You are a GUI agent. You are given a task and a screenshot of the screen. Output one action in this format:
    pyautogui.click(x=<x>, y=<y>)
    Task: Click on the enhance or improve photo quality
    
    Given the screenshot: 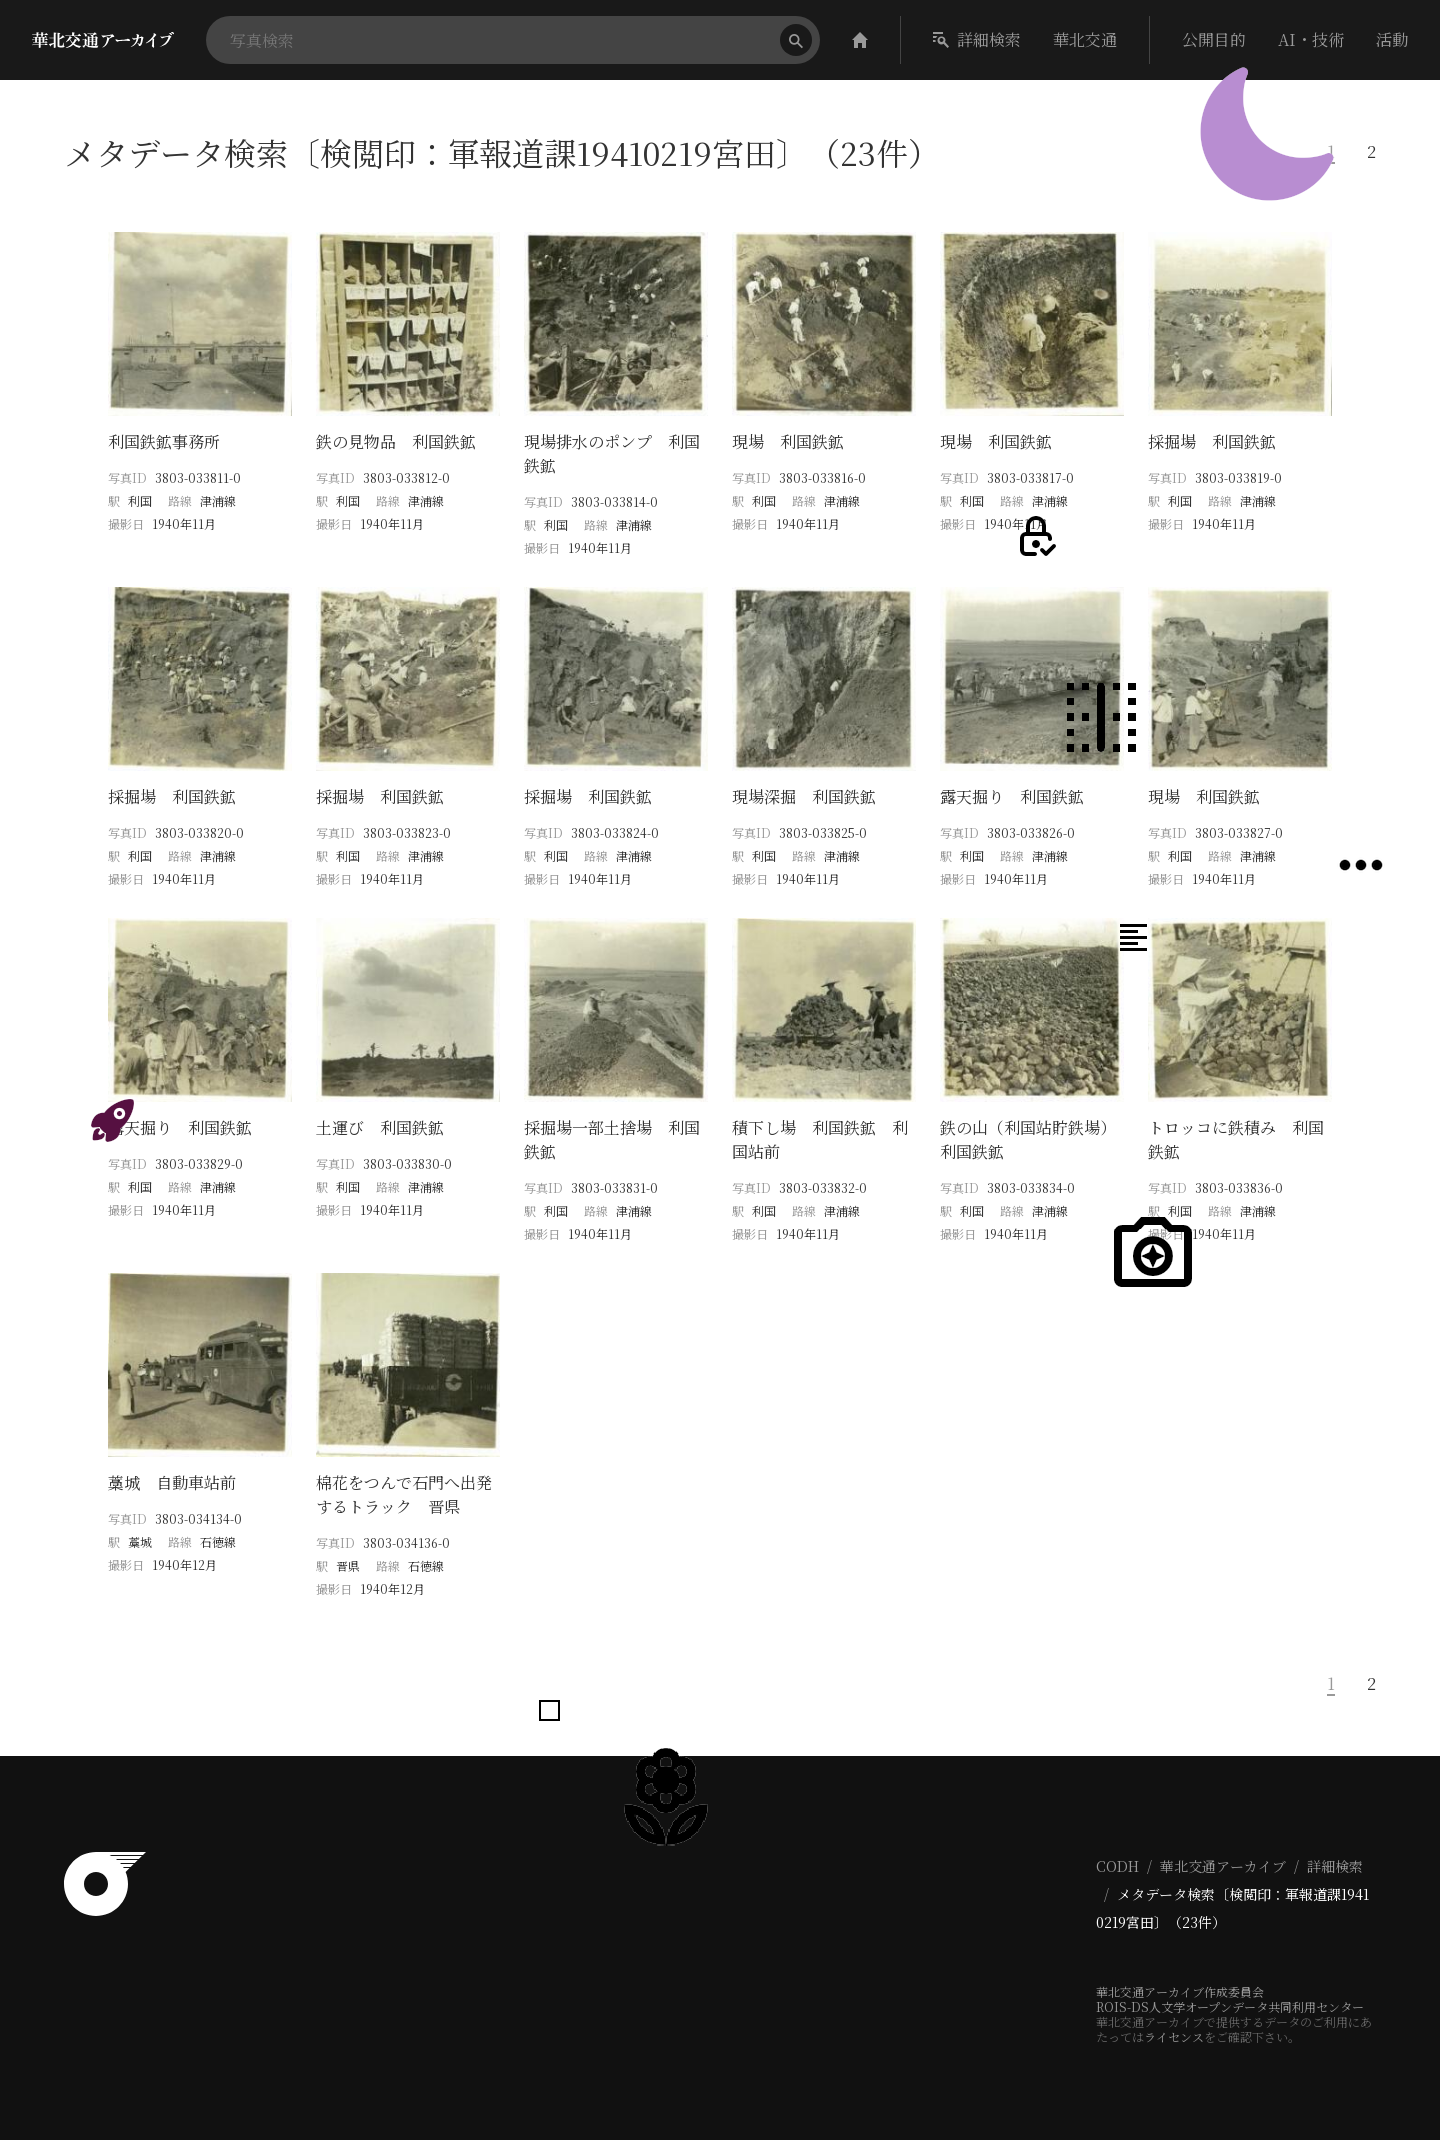 What is the action you would take?
    pyautogui.click(x=1153, y=1252)
    